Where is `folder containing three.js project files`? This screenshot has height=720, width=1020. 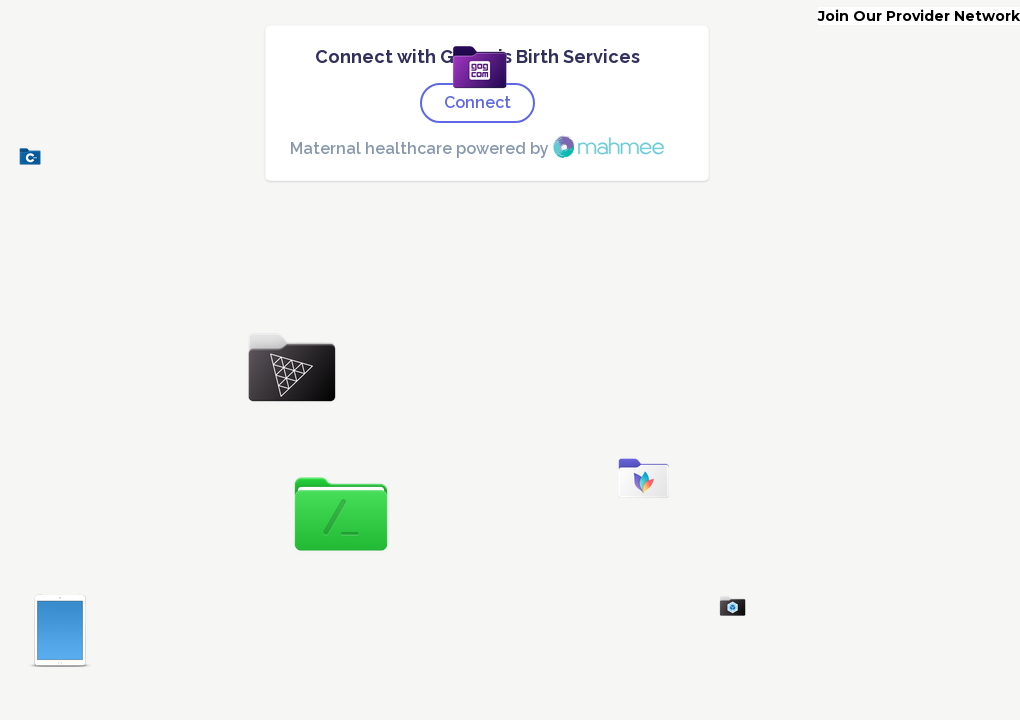 folder containing three.js project files is located at coordinates (291, 369).